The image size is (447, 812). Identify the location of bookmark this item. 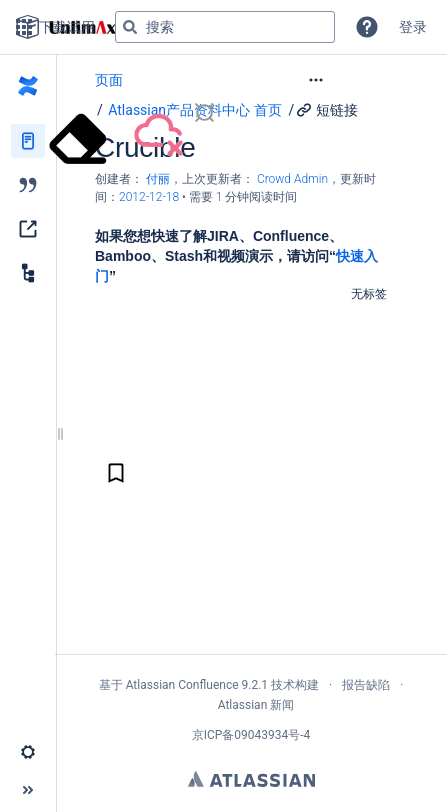
(116, 473).